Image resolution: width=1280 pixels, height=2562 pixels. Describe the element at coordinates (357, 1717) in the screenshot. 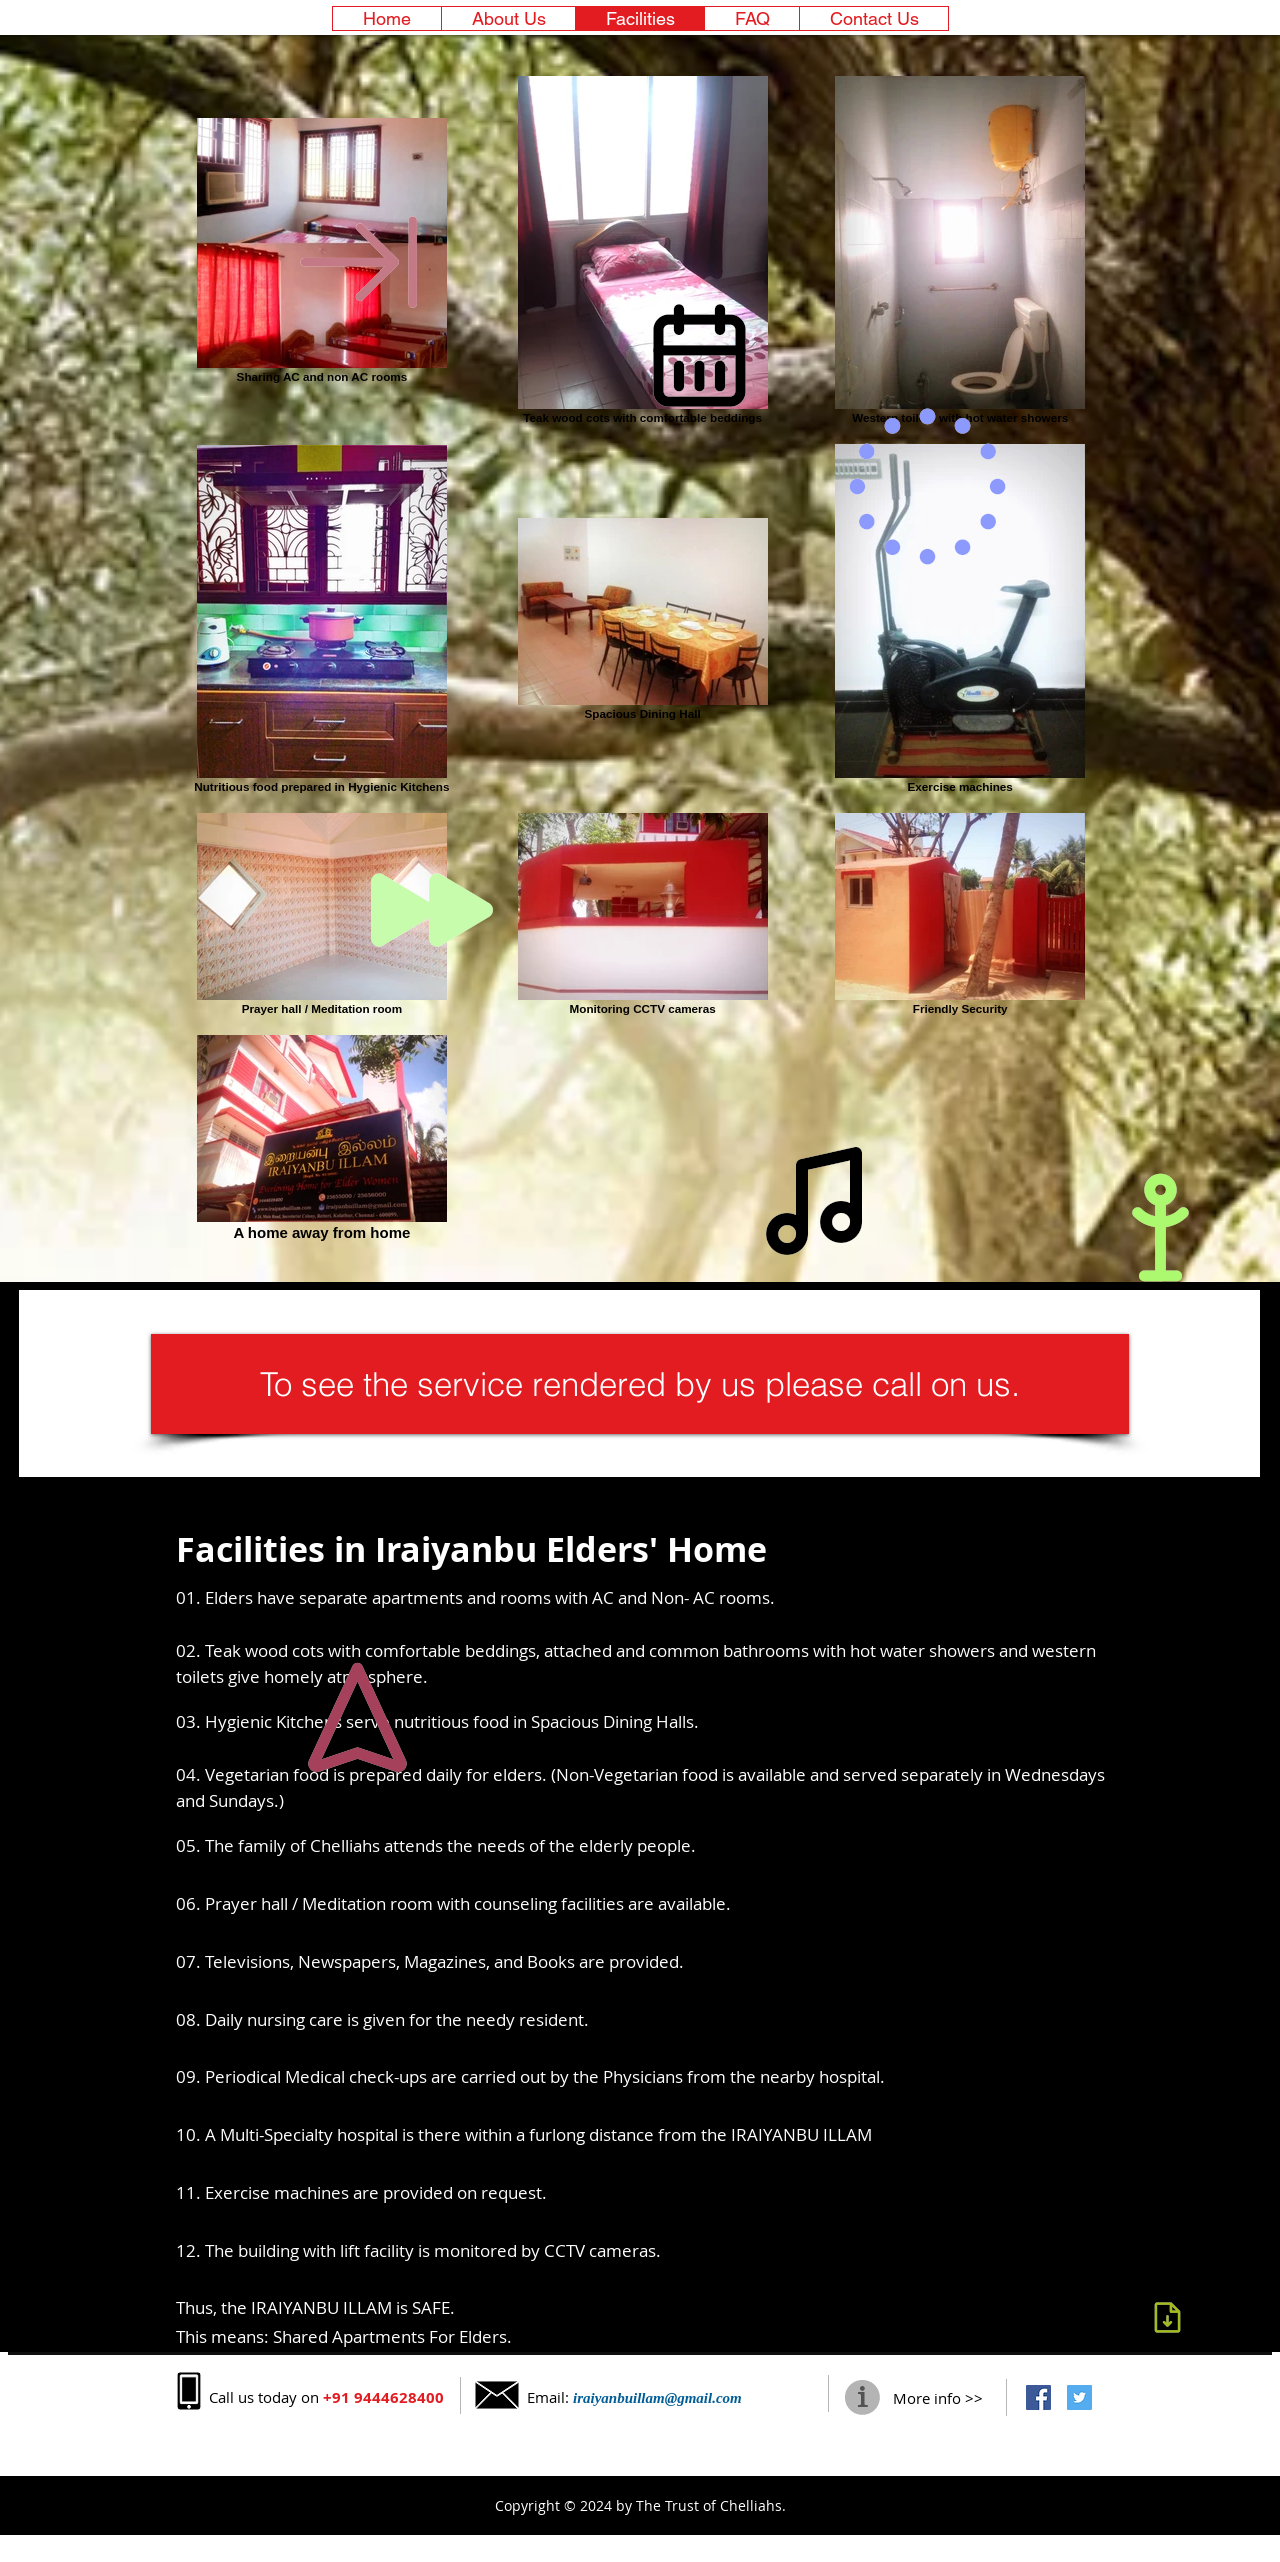

I see `navigate to current direction` at that location.